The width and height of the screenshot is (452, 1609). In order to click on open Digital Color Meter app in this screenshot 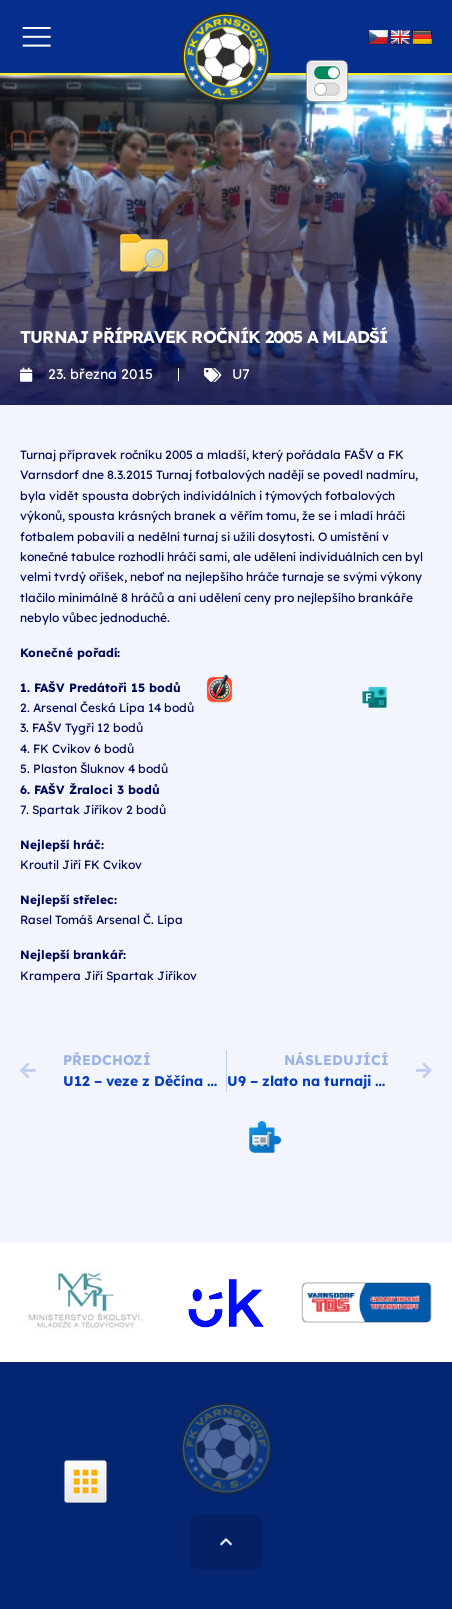, I will do `click(219, 689)`.